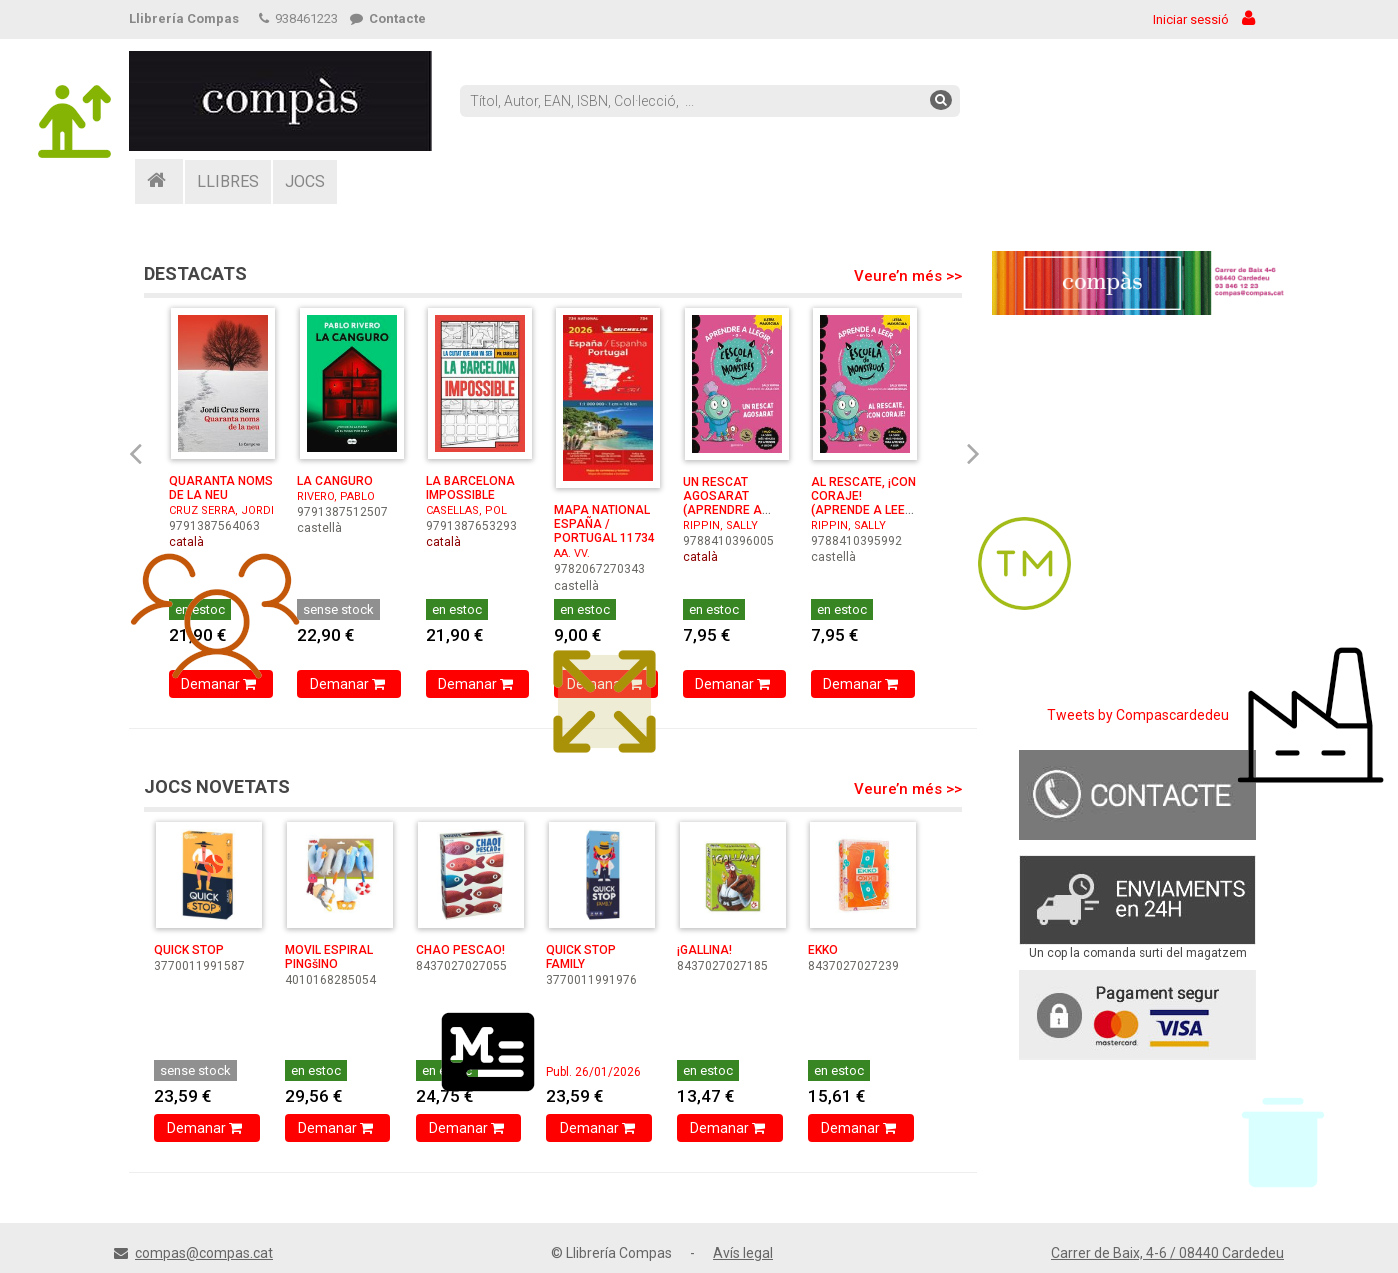  Describe the element at coordinates (488, 1052) in the screenshot. I see `open article on Medium` at that location.